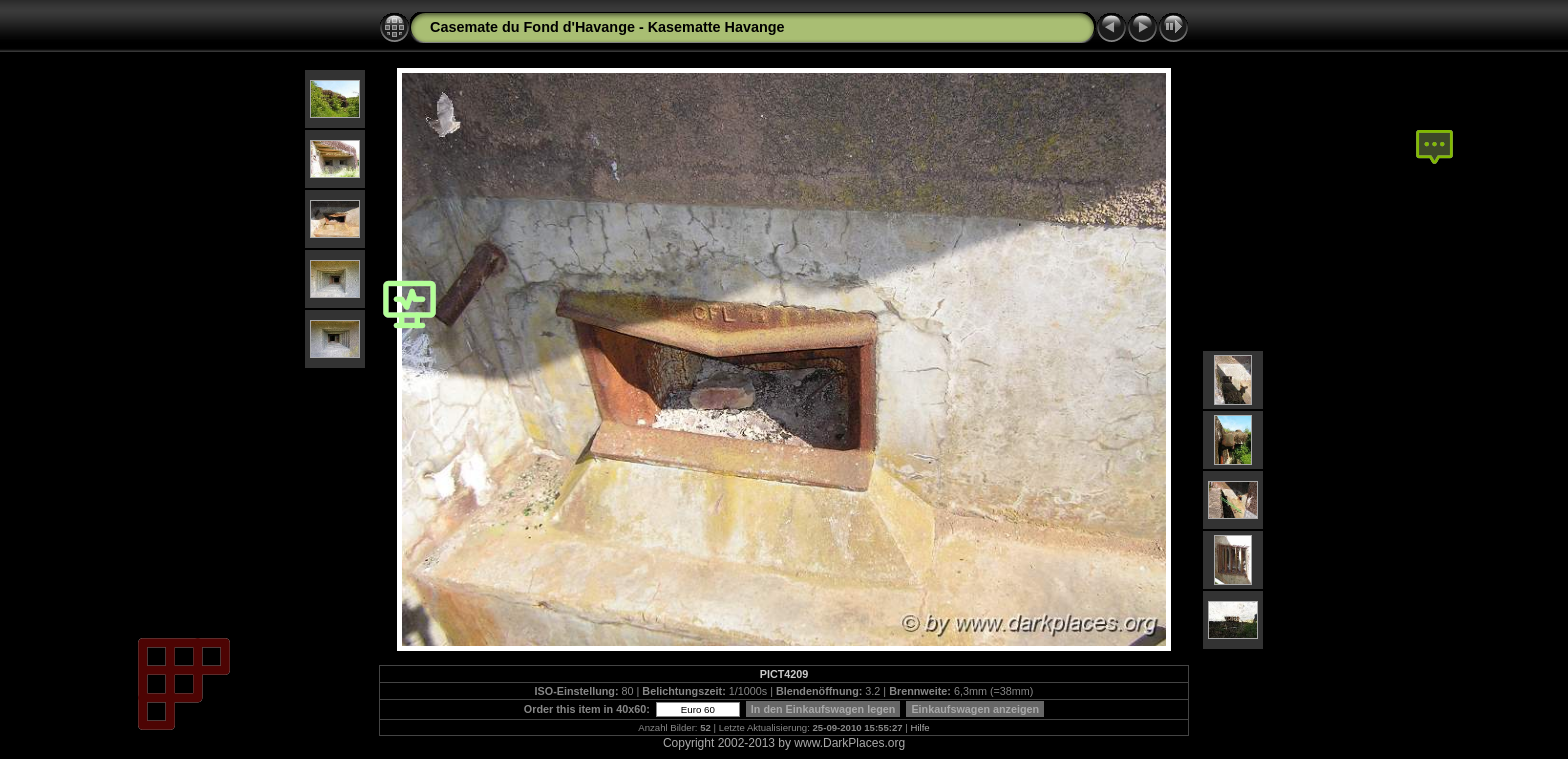  Describe the element at coordinates (409, 304) in the screenshot. I see `view heart rate or vital sign data` at that location.